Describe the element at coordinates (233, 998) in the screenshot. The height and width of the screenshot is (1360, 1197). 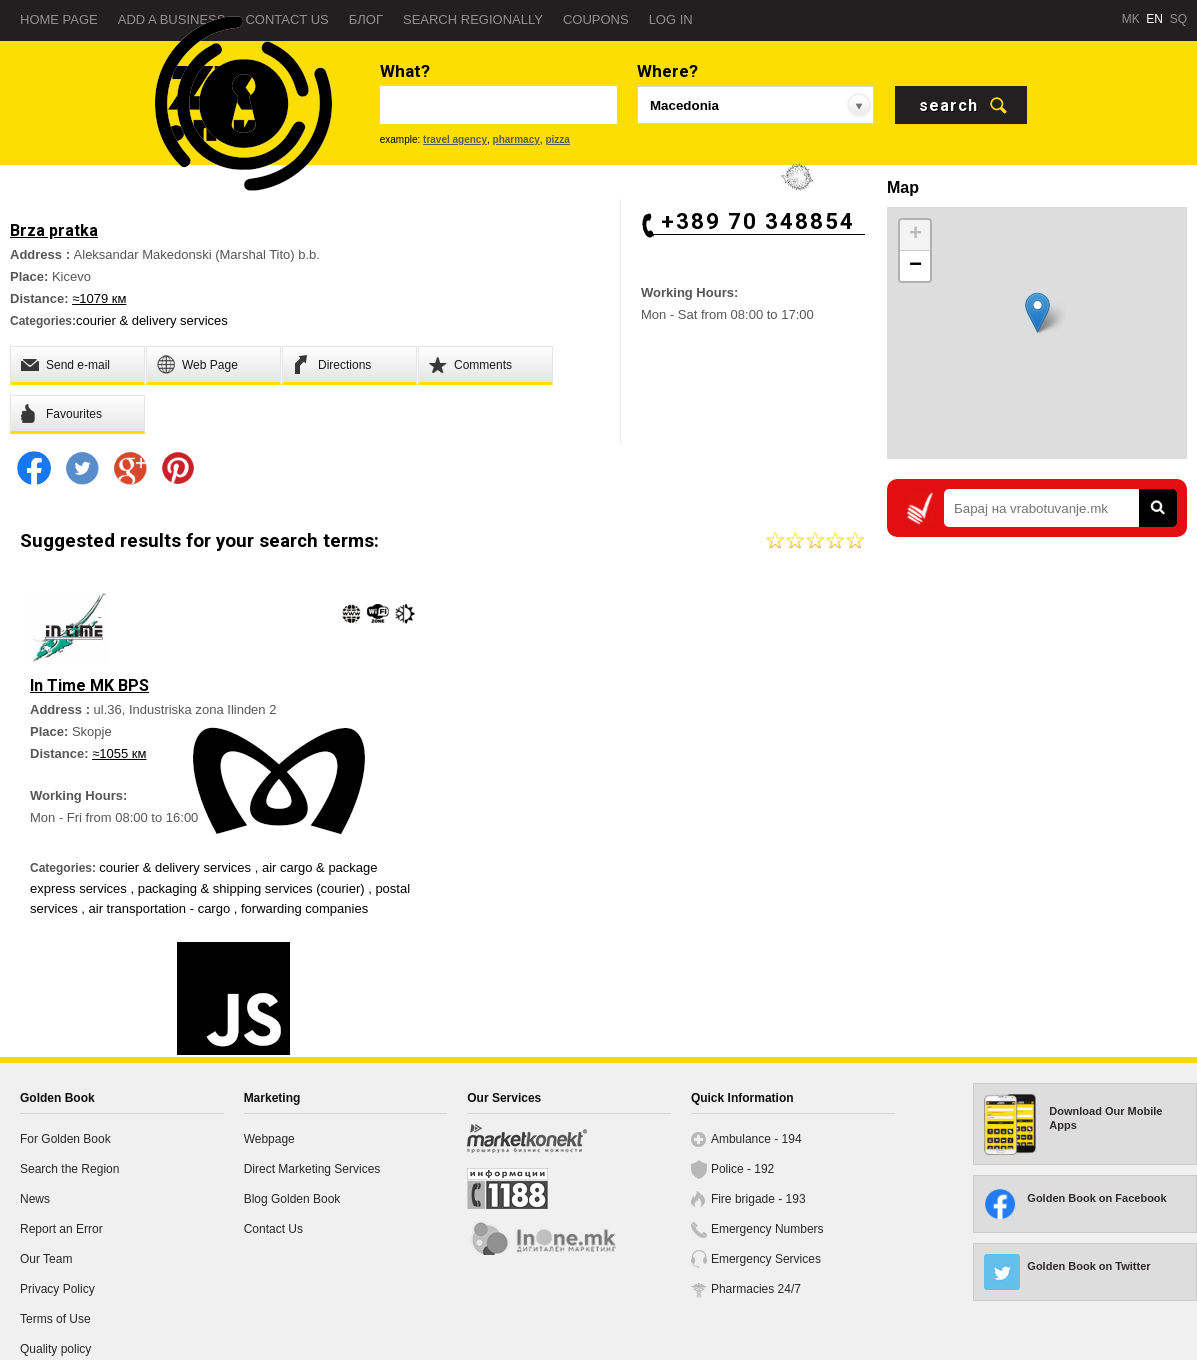
I see `JavaScript programming language logo` at that location.